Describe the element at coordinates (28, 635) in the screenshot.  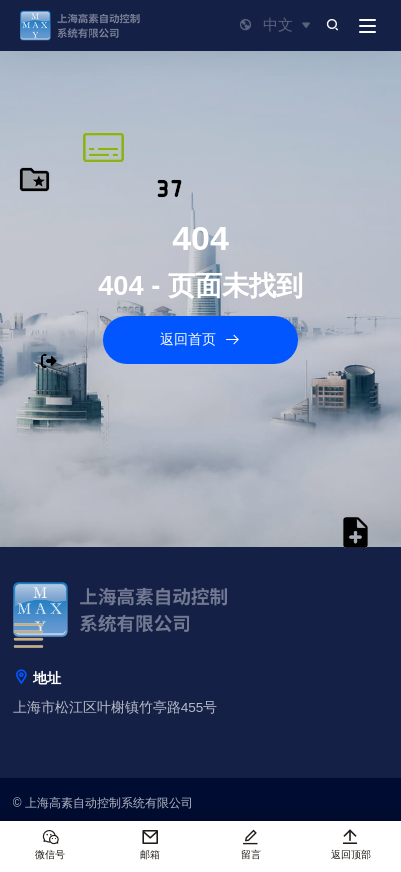
I see `open navigation menu` at that location.